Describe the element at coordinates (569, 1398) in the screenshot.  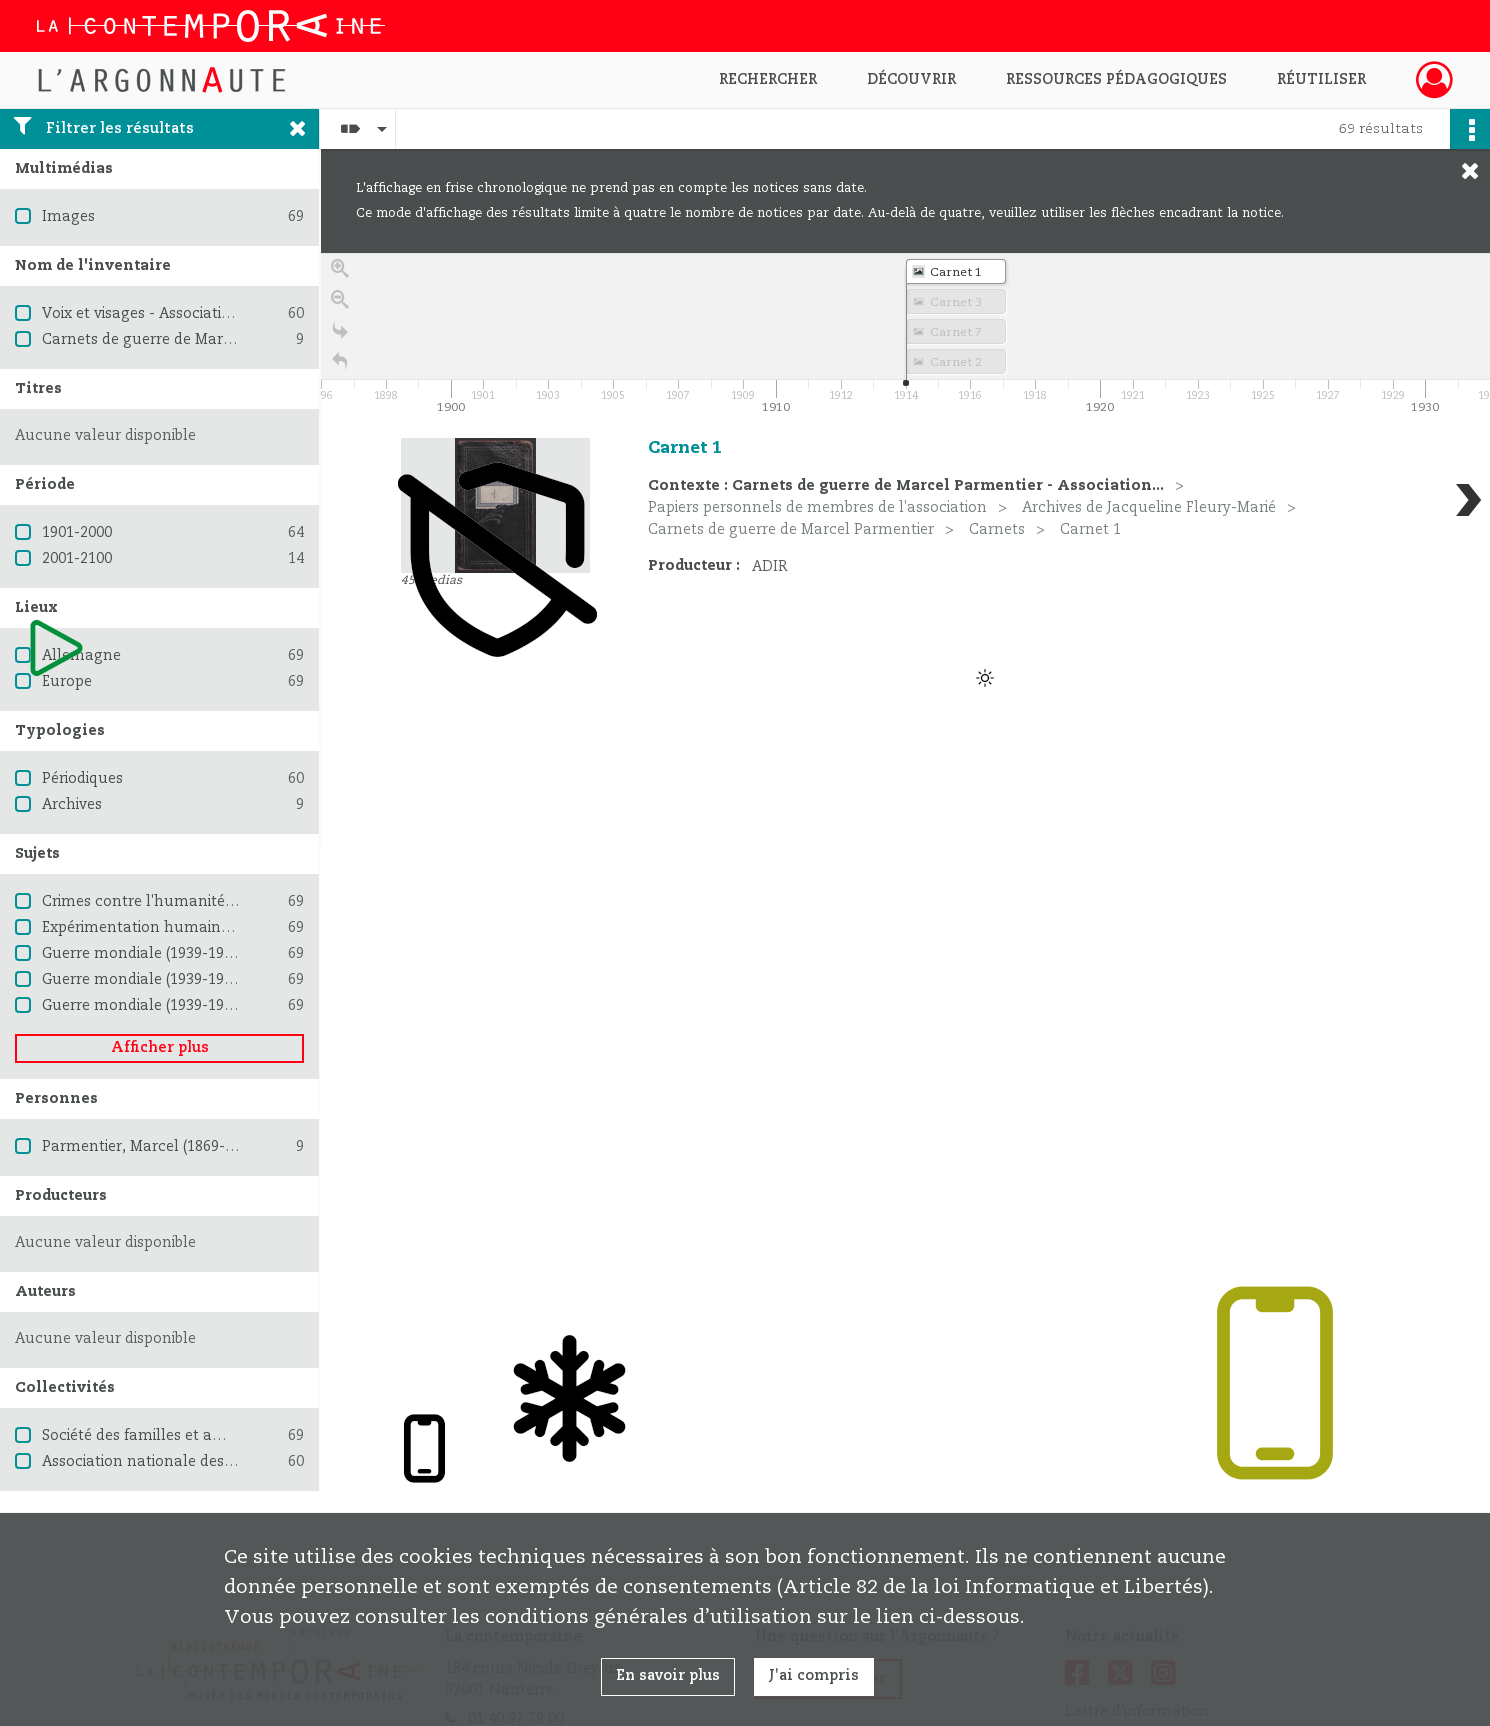
I see `activate cooling or air conditioning mode` at that location.